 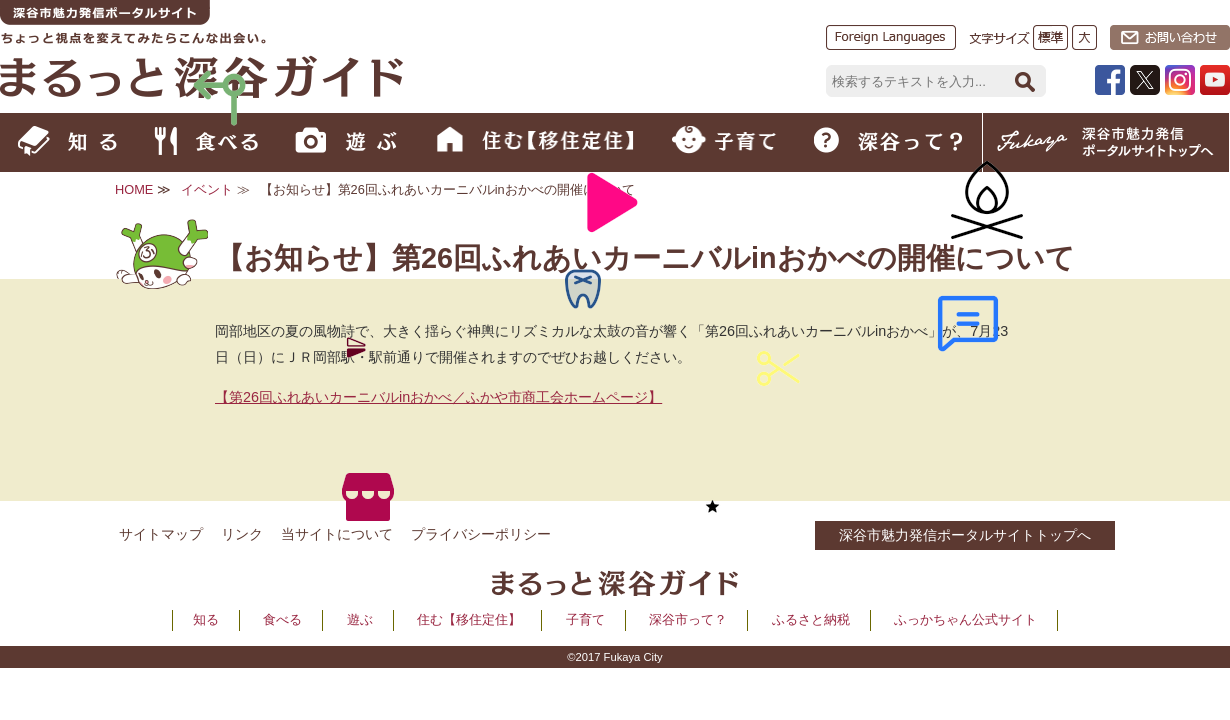 What do you see at coordinates (355, 347) in the screenshot?
I see `flip image or object vertically` at bounding box center [355, 347].